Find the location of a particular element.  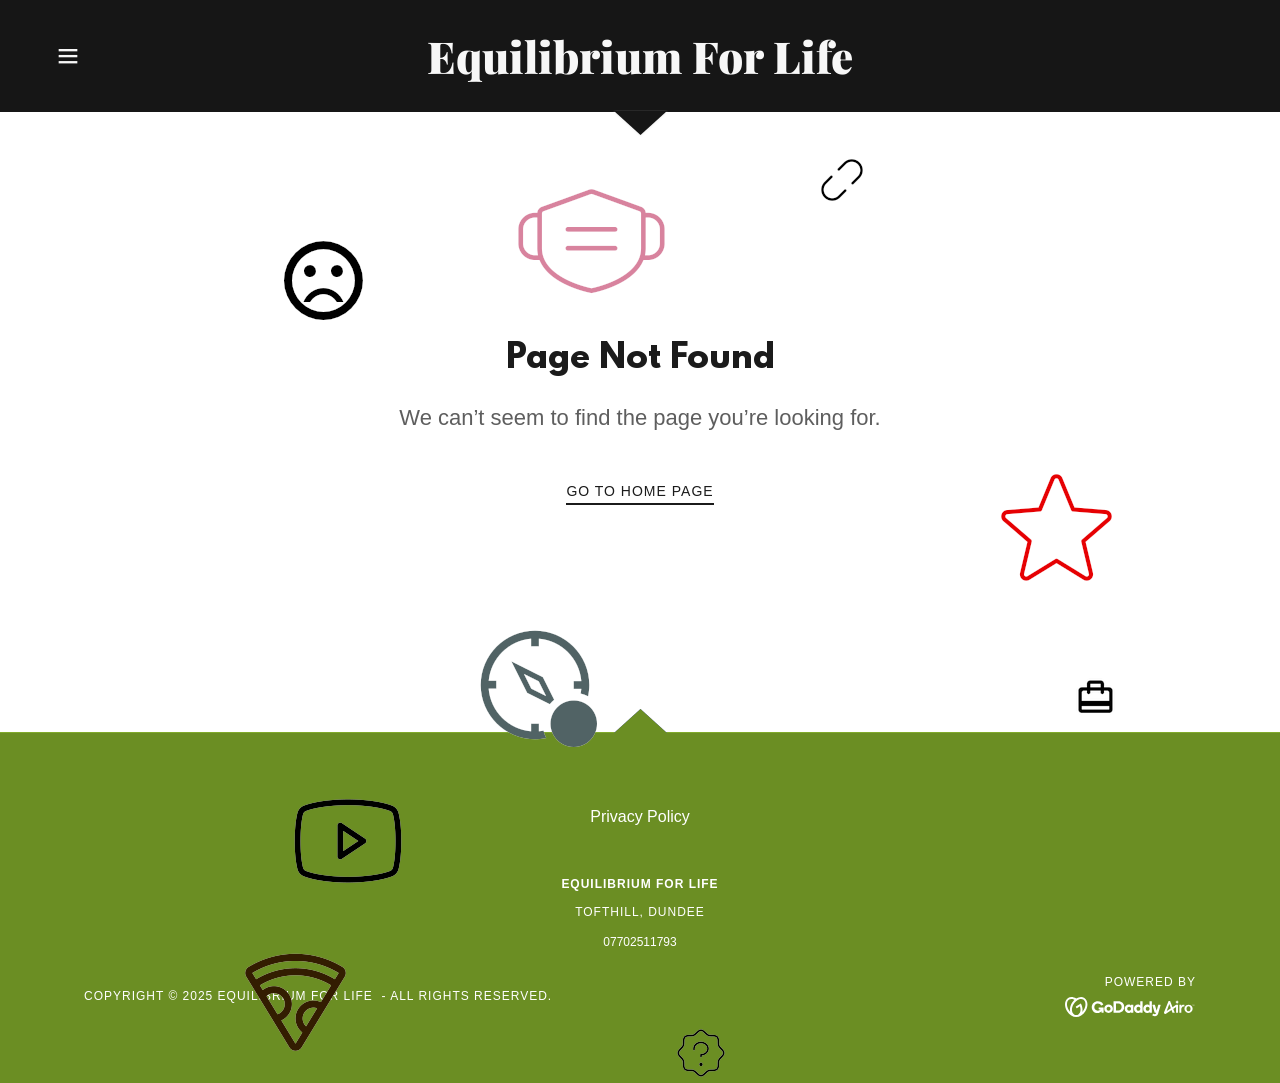

open YouTube app is located at coordinates (348, 841).